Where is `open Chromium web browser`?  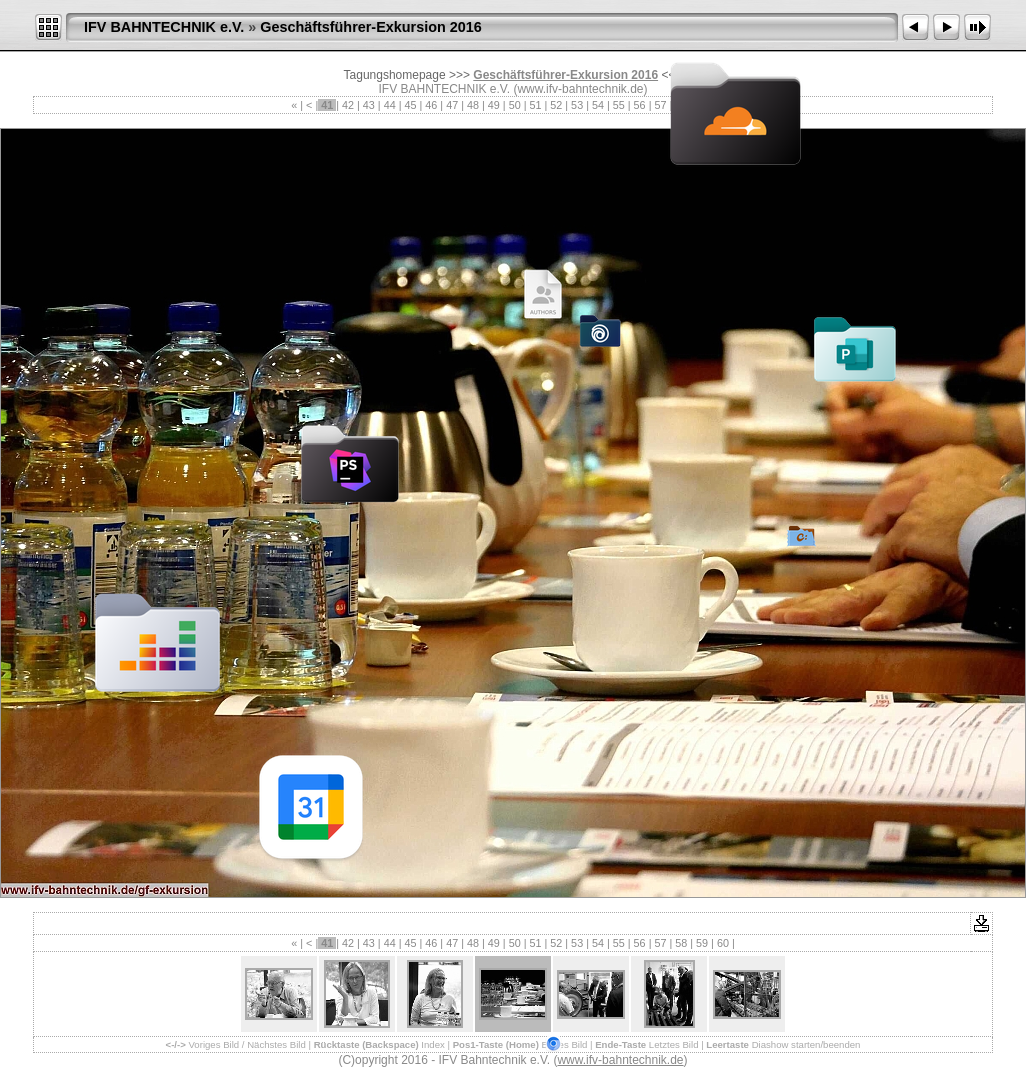
open Chromium web browser is located at coordinates (553, 1043).